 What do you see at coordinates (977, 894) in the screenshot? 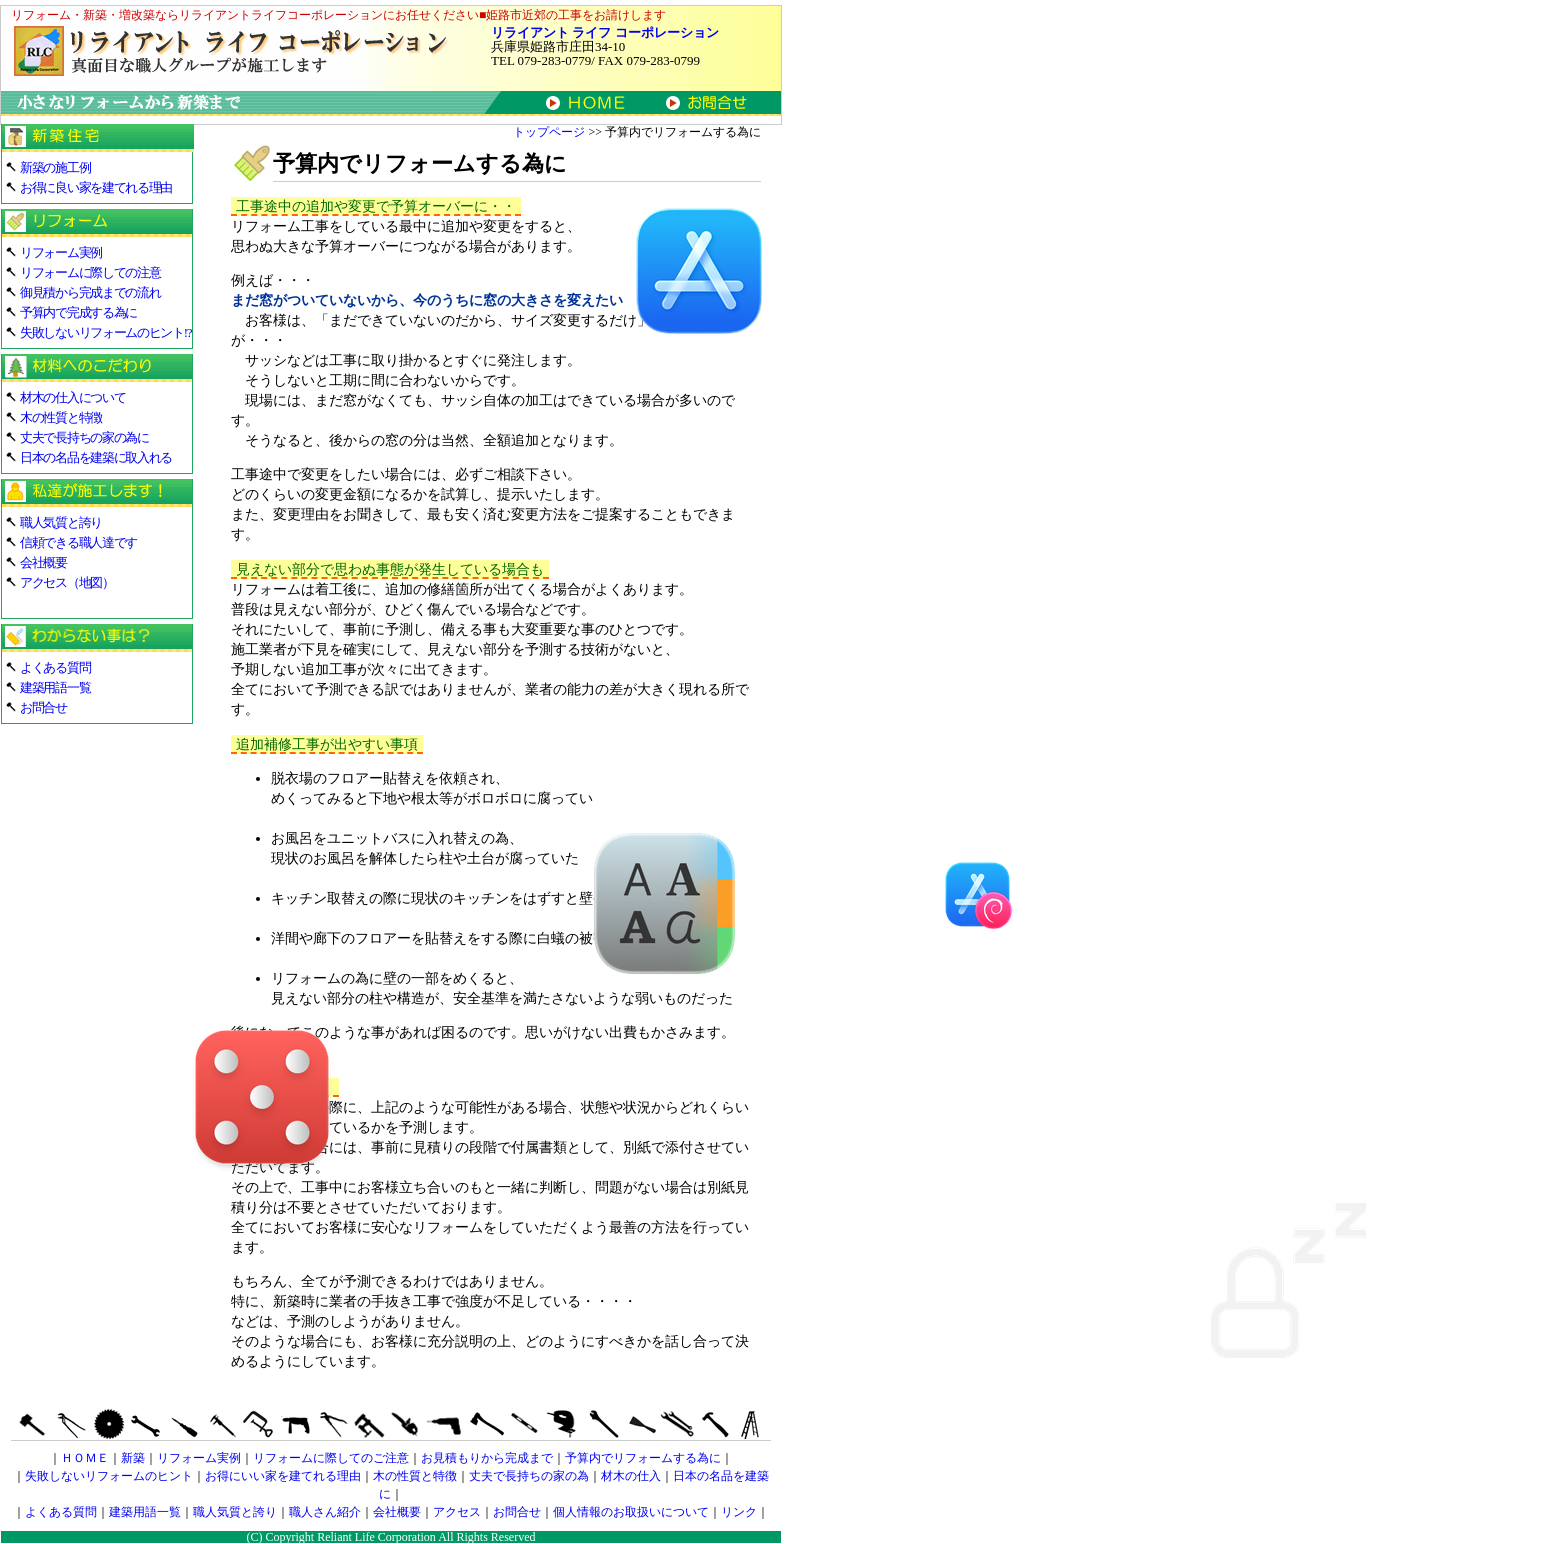
I see `open the debian software center` at bounding box center [977, 894].